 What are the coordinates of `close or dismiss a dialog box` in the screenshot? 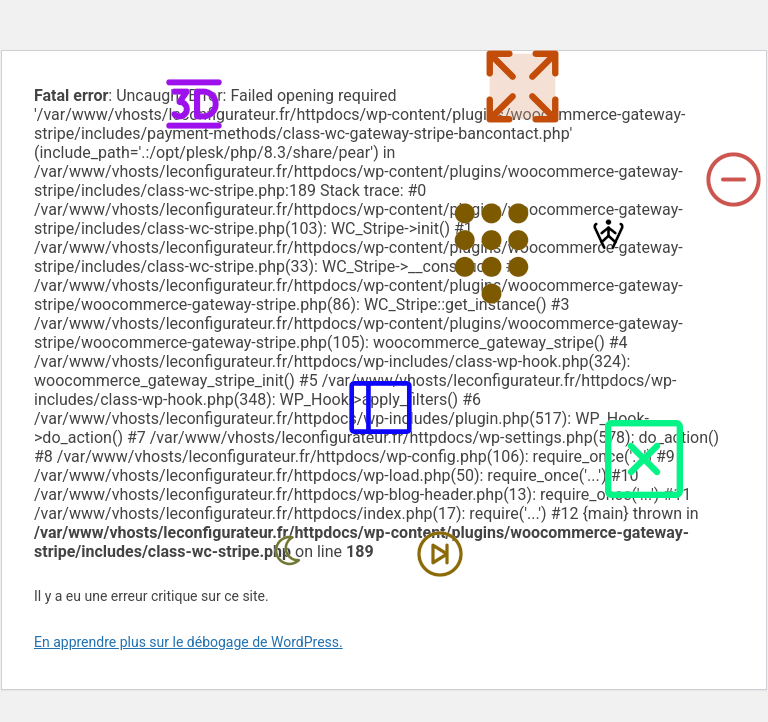 It's located at (644, 459).